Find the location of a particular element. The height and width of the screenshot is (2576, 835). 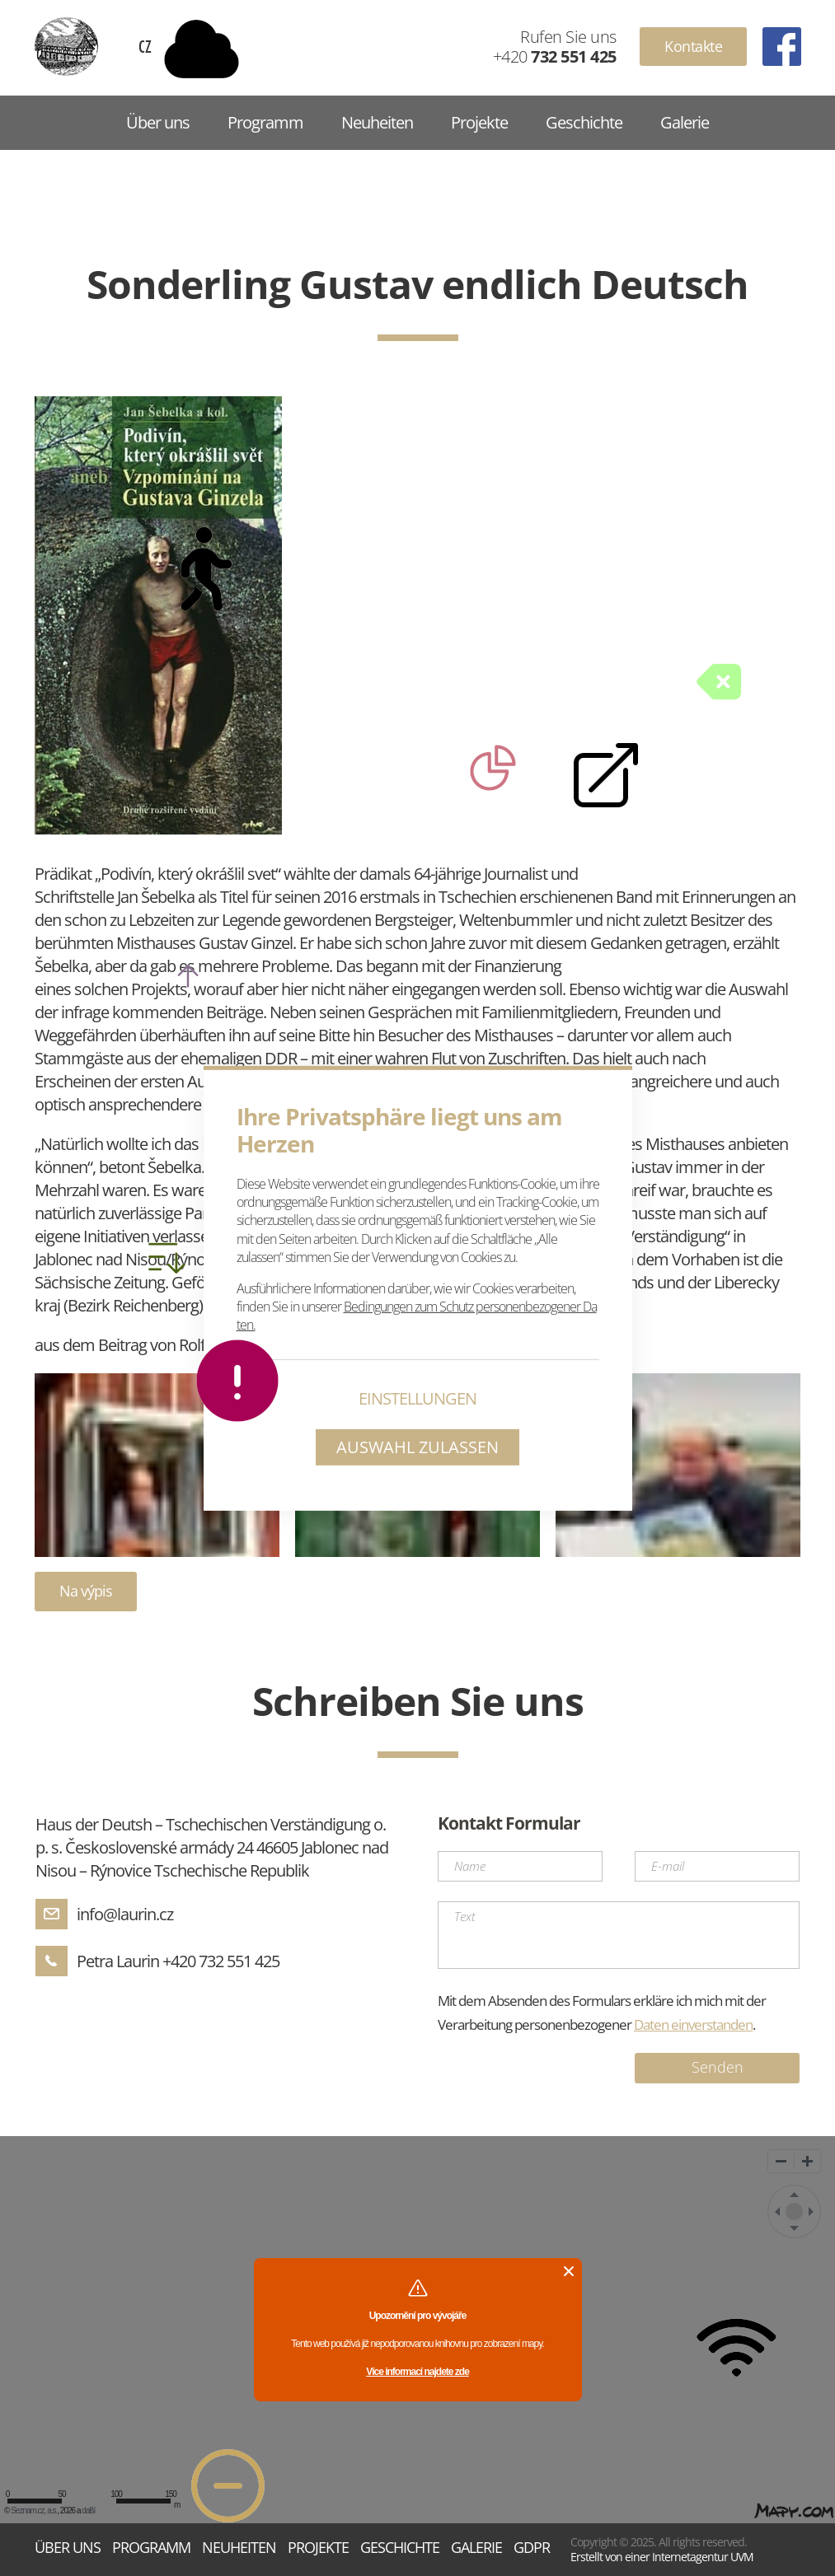

sort items in ascending order is located at coordinates (165, 1256).